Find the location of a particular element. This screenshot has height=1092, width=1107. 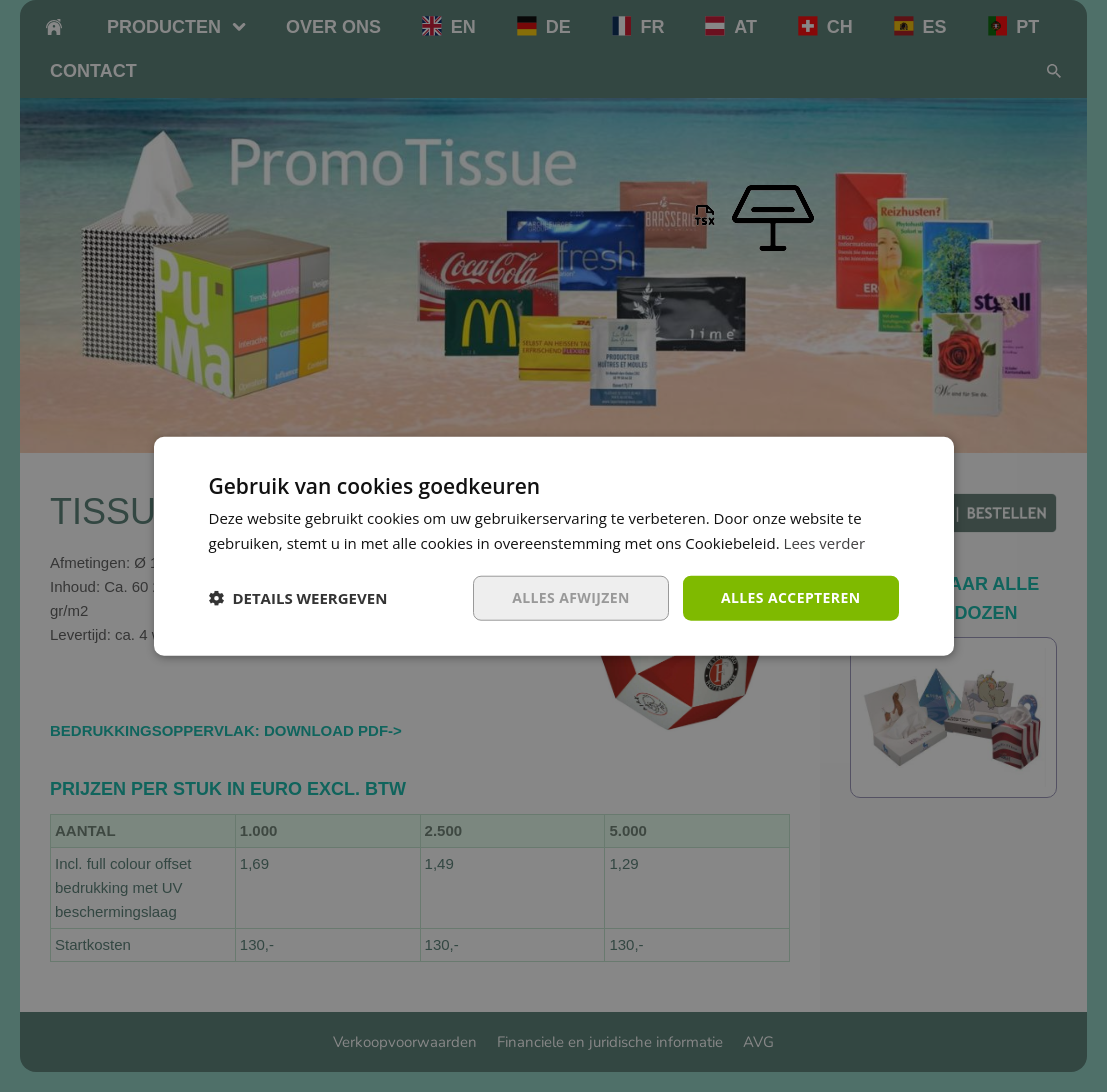

indicates a TypeScript React (.tsx) file is located at coordinates (705, 216).